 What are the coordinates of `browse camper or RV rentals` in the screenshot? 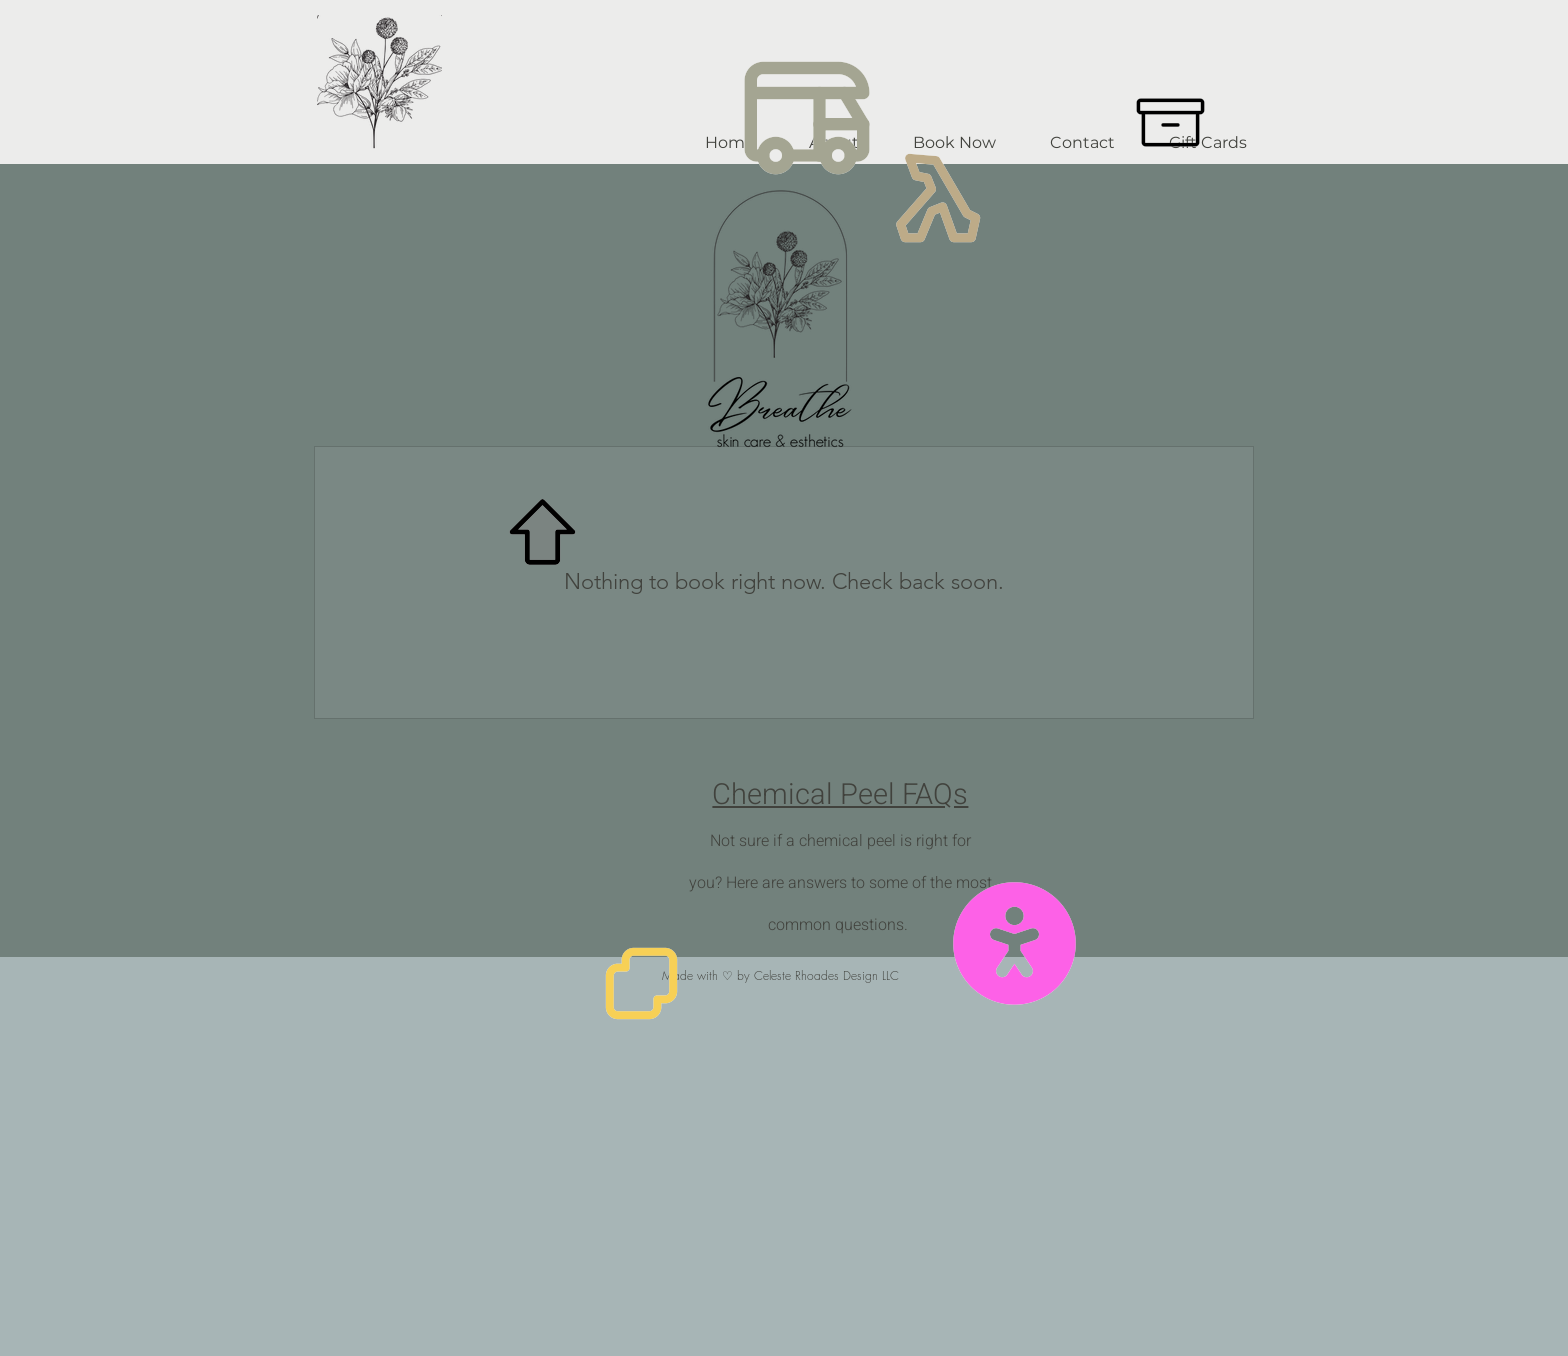 It's located at (807, 118).